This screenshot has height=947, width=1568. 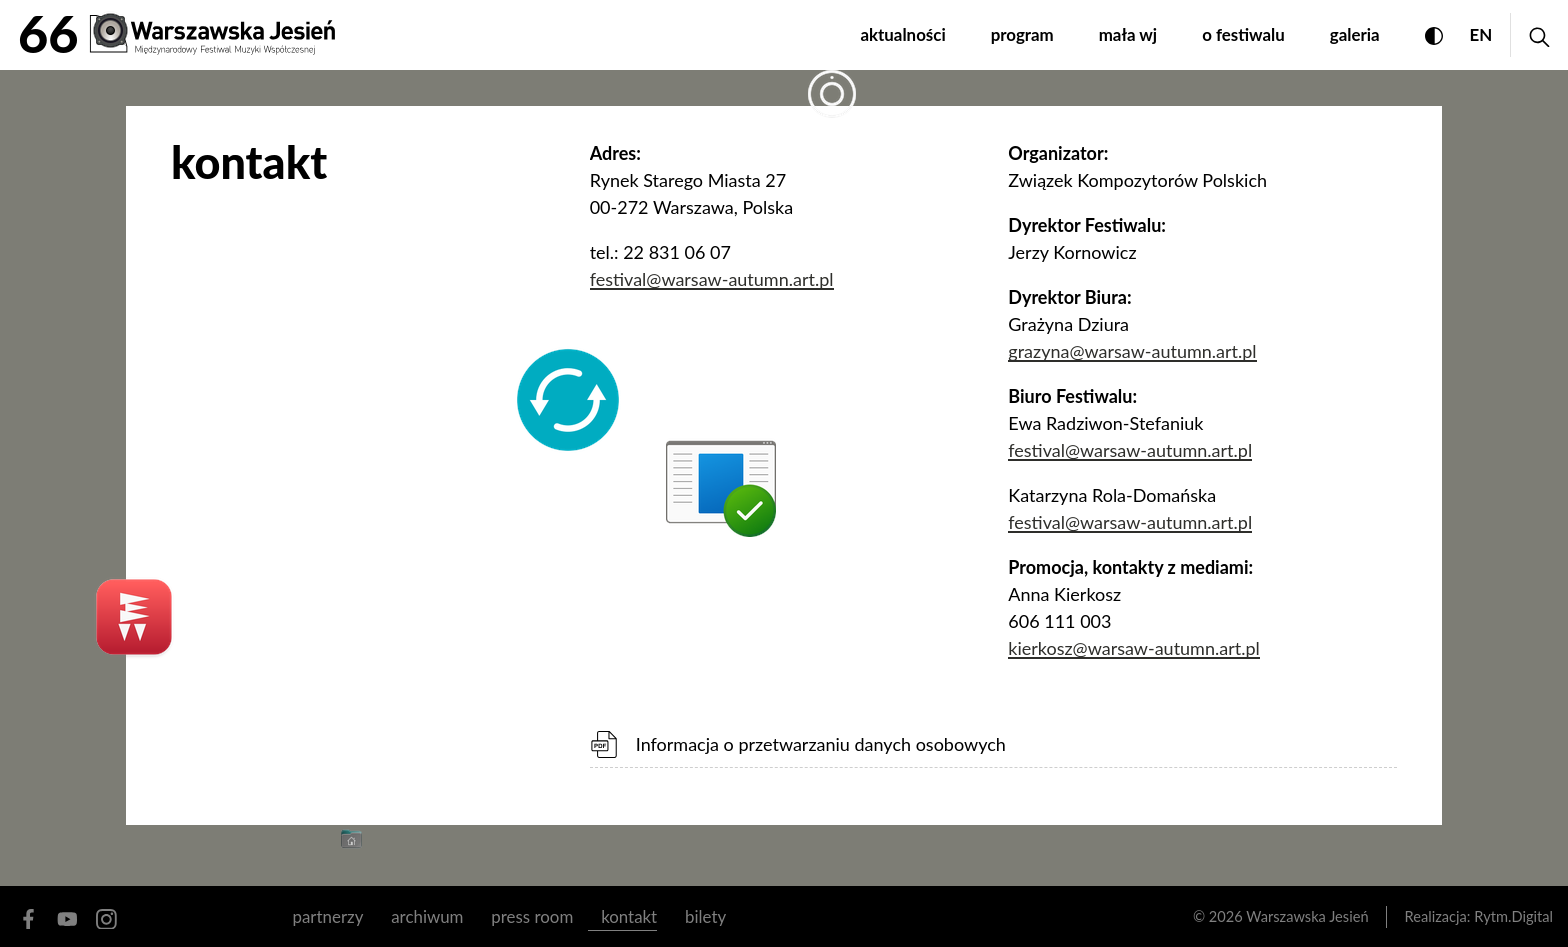 I want to click on program or application verified successfully, so click(x=721, y=482).